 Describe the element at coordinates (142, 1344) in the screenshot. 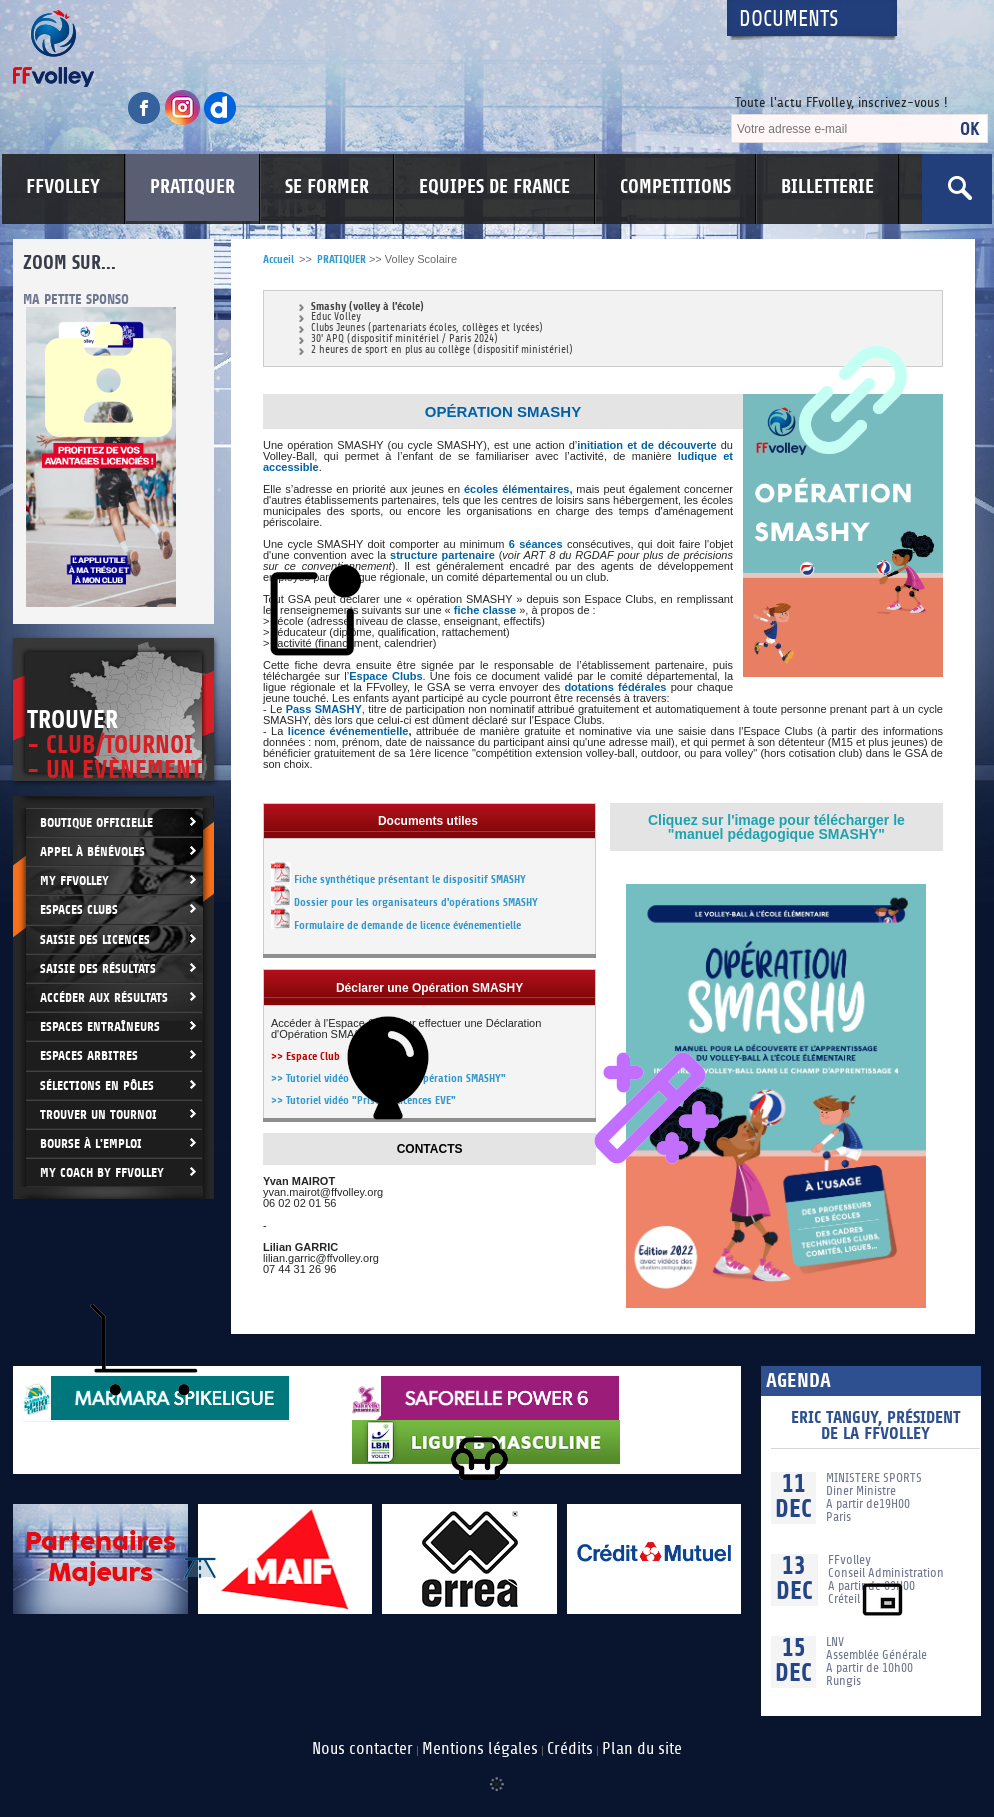

I see `view shopping cart` at that location.